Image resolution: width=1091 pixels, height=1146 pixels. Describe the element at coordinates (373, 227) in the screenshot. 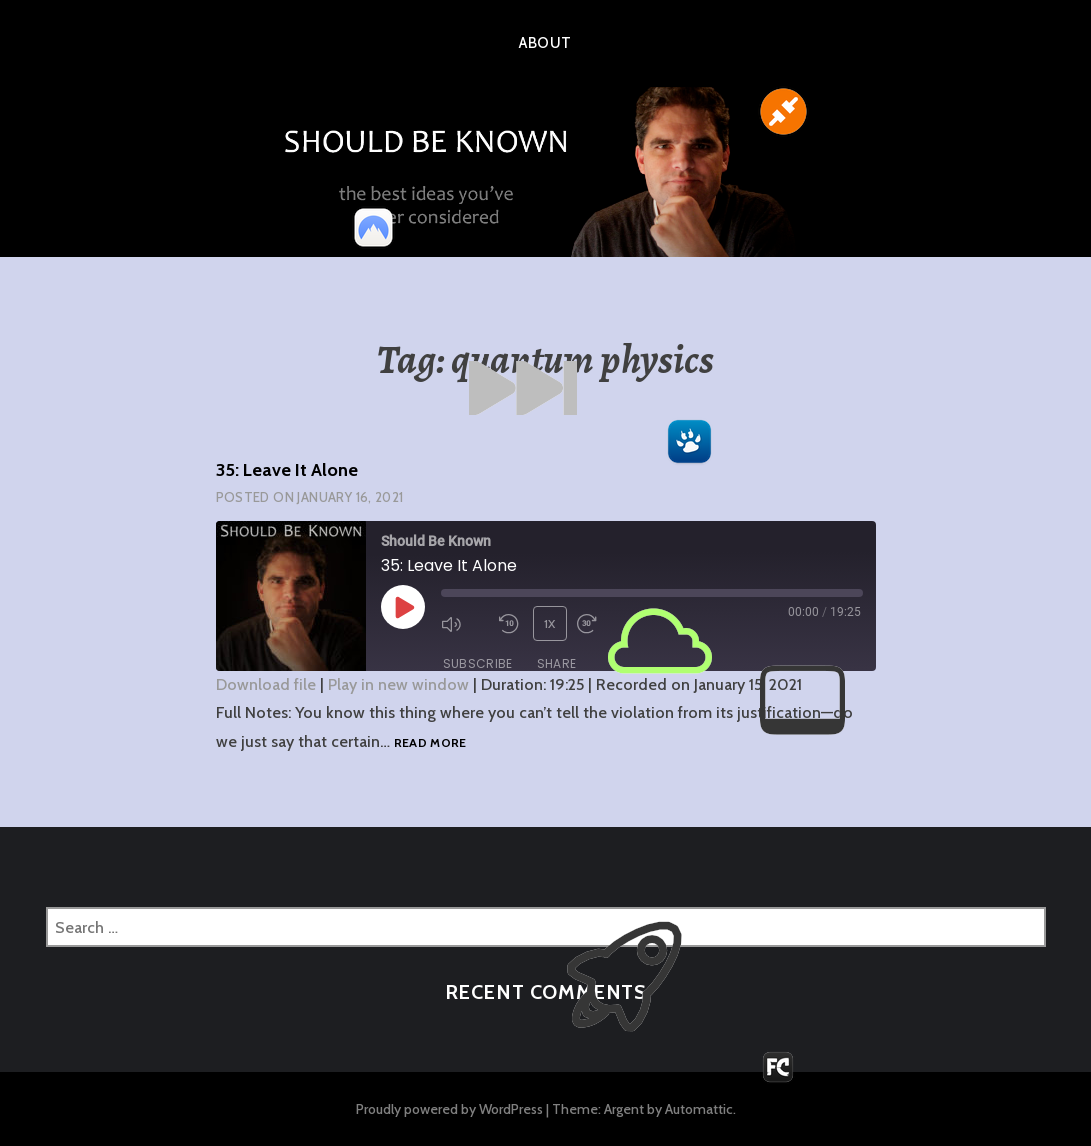

I see `open nordvpn application` at that location.